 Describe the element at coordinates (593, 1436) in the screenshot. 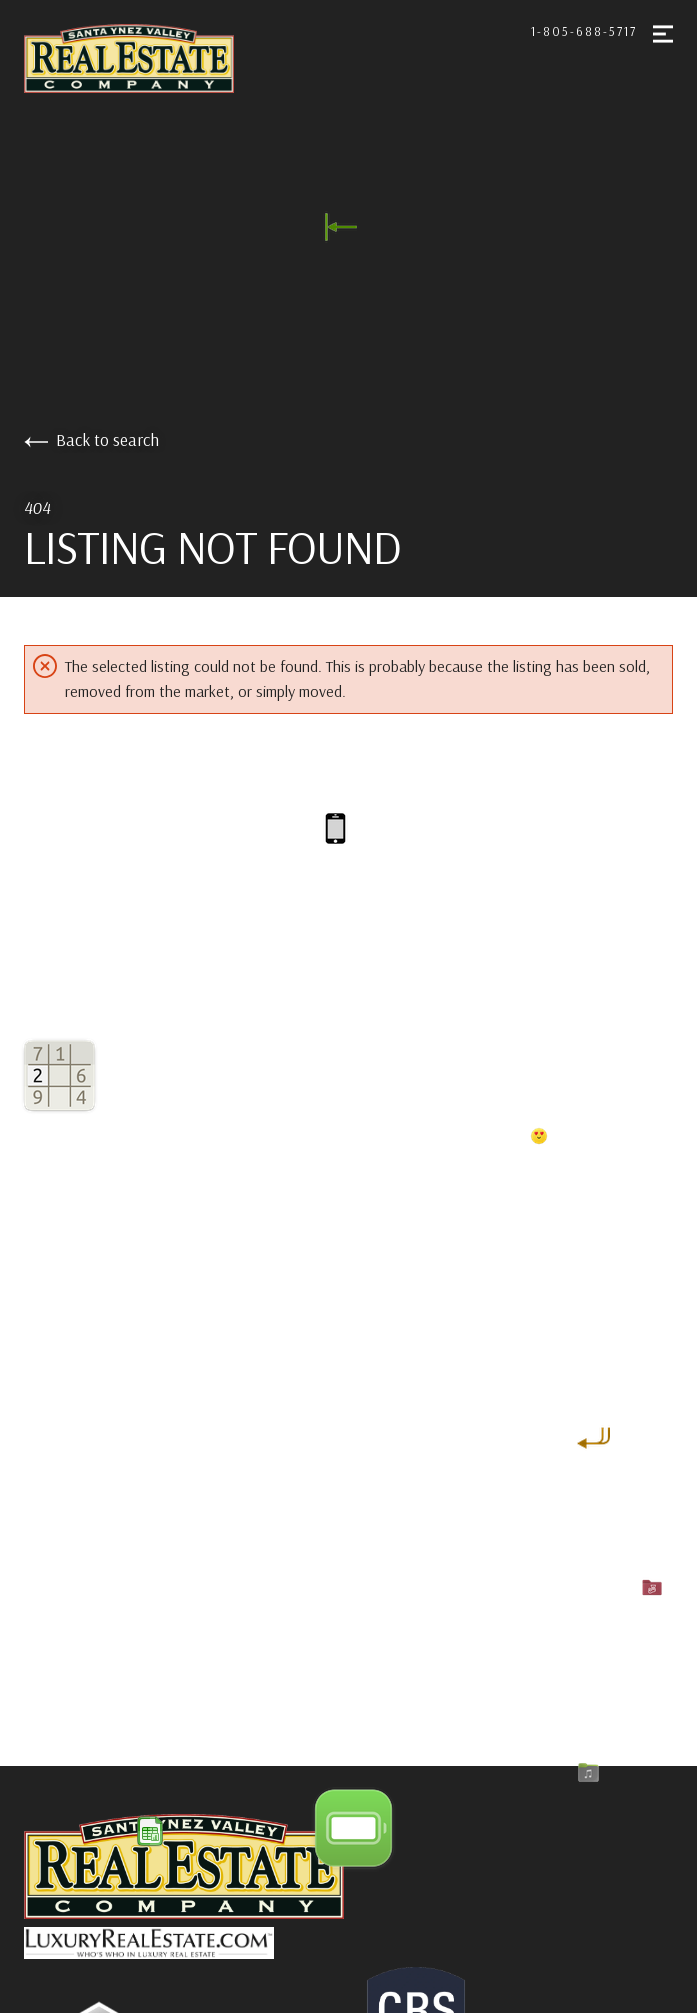

I see `reply to all recipients in an email thread` at that location.